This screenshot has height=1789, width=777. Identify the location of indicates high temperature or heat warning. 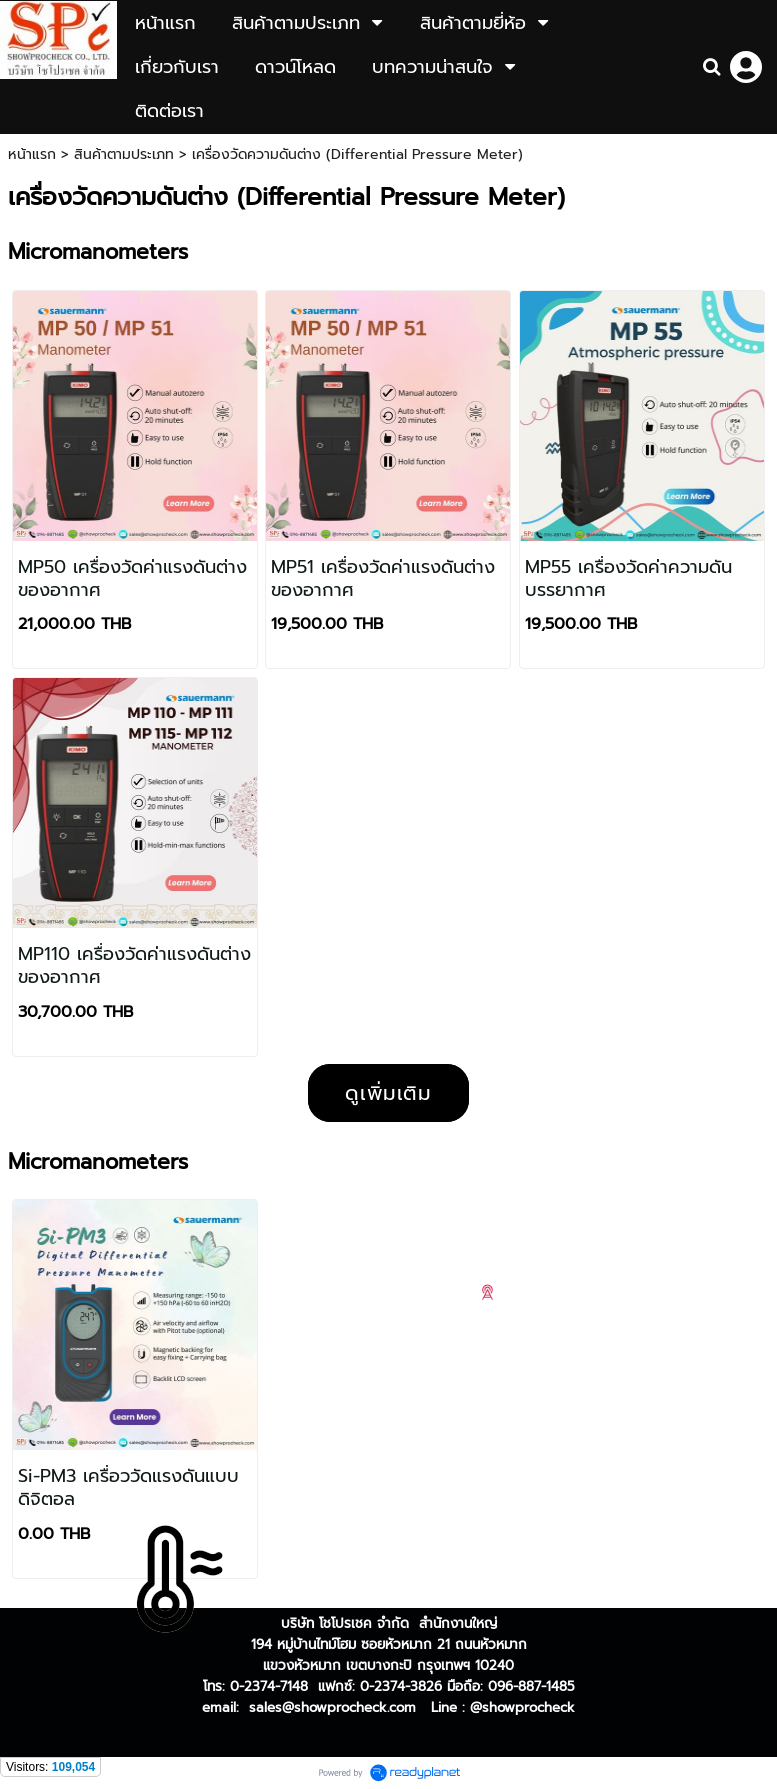
(169, 1579).